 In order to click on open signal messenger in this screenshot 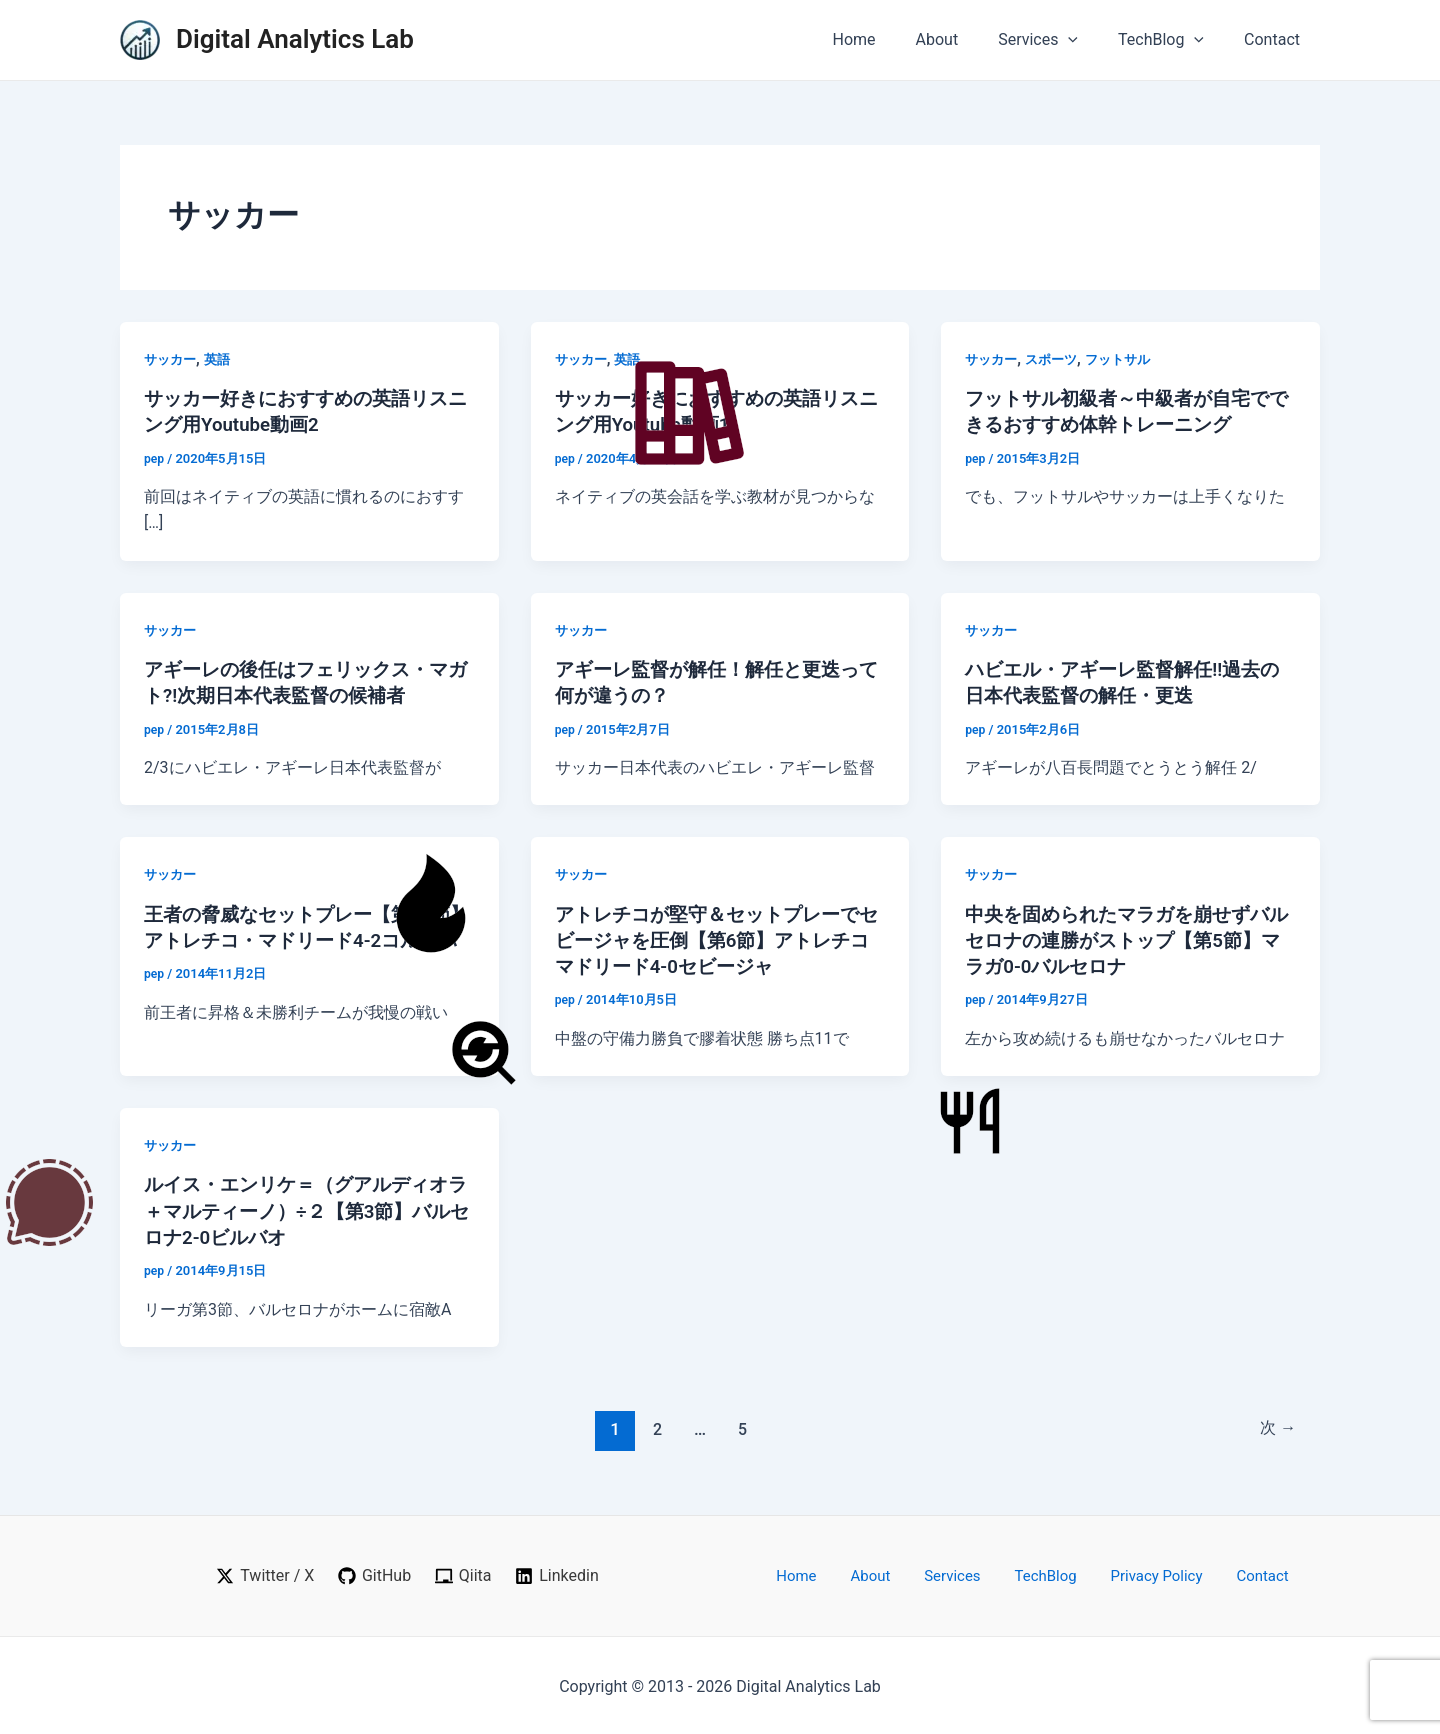, I will do `click(49, 1202)`.